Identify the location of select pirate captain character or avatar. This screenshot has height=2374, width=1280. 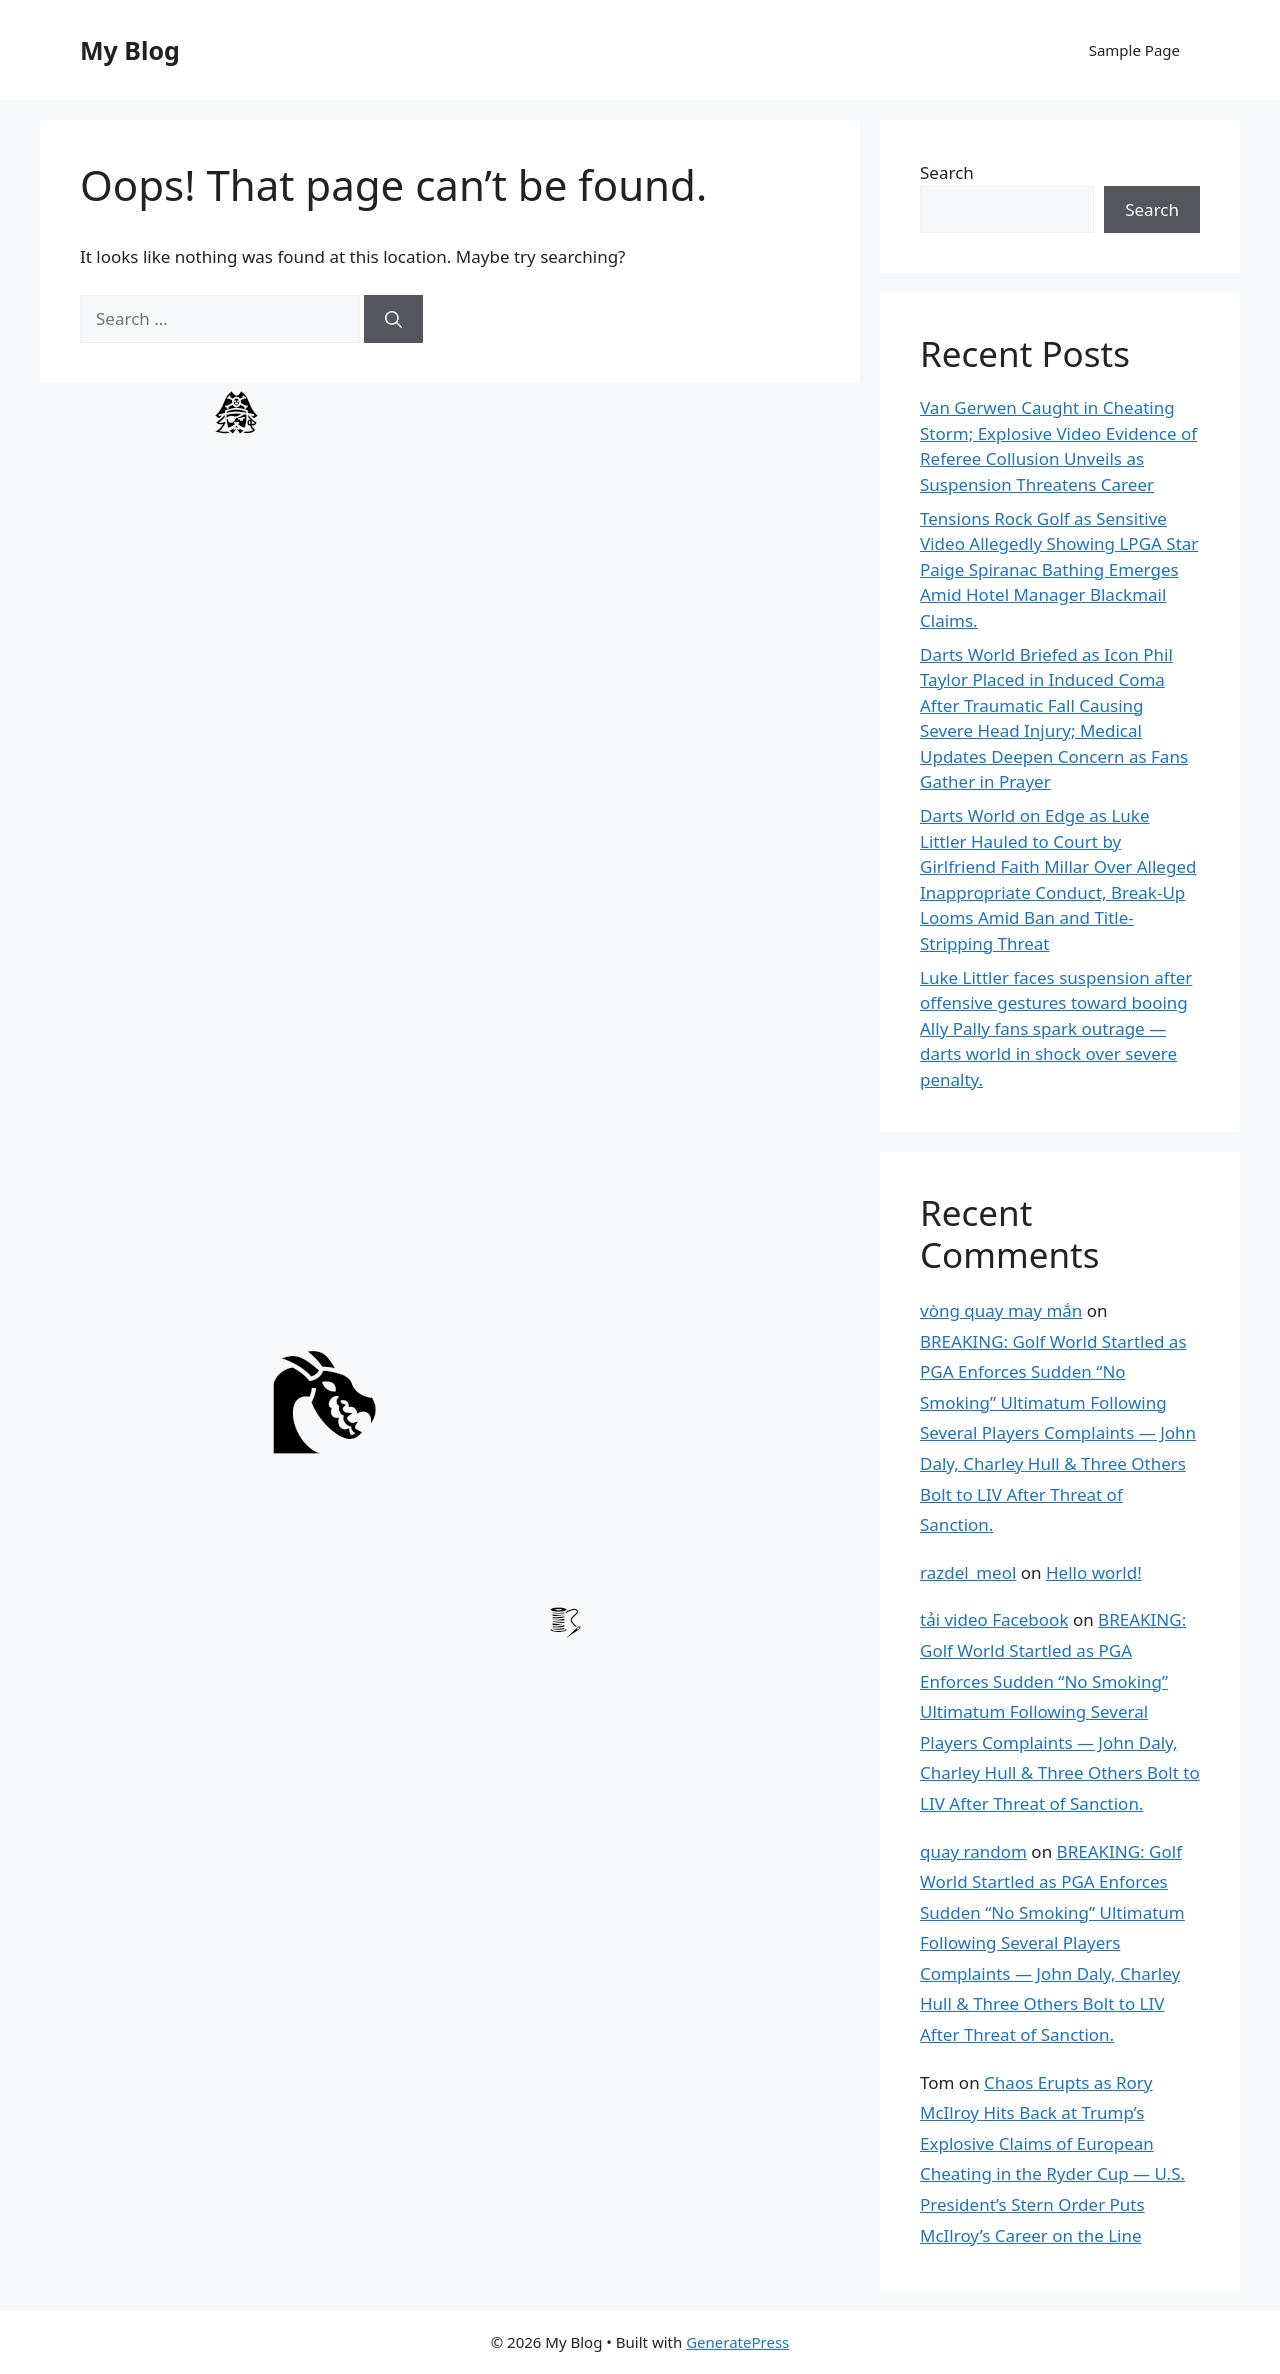
(236, 412).